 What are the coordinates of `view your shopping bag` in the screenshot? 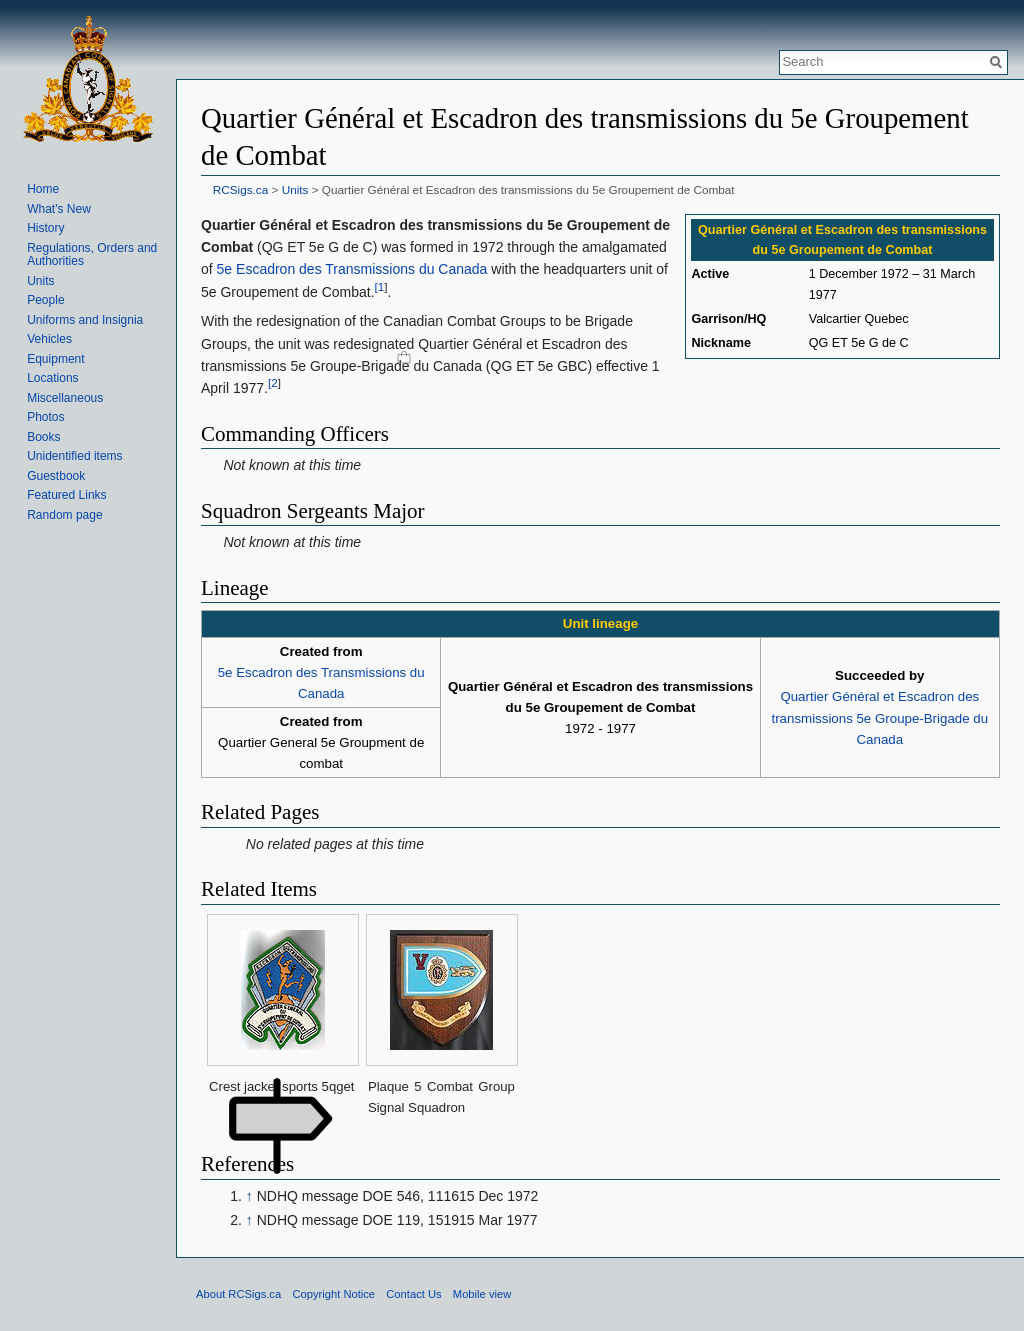 It's located at (404, 358).